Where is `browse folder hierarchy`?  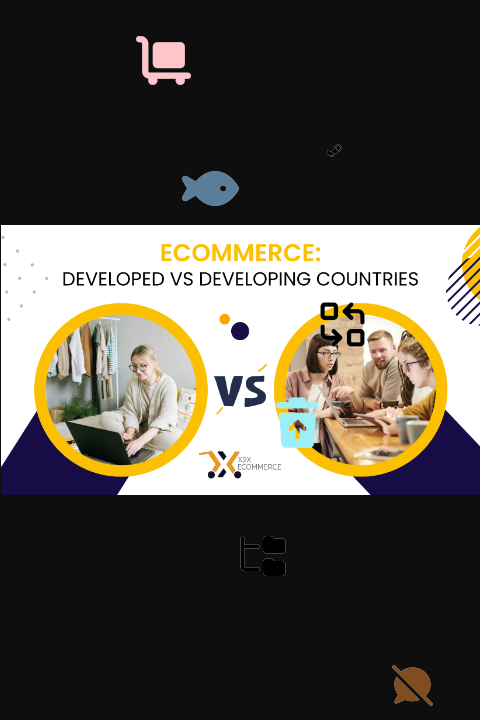
browse folder hierarchy is located at coordinates (263, 556).